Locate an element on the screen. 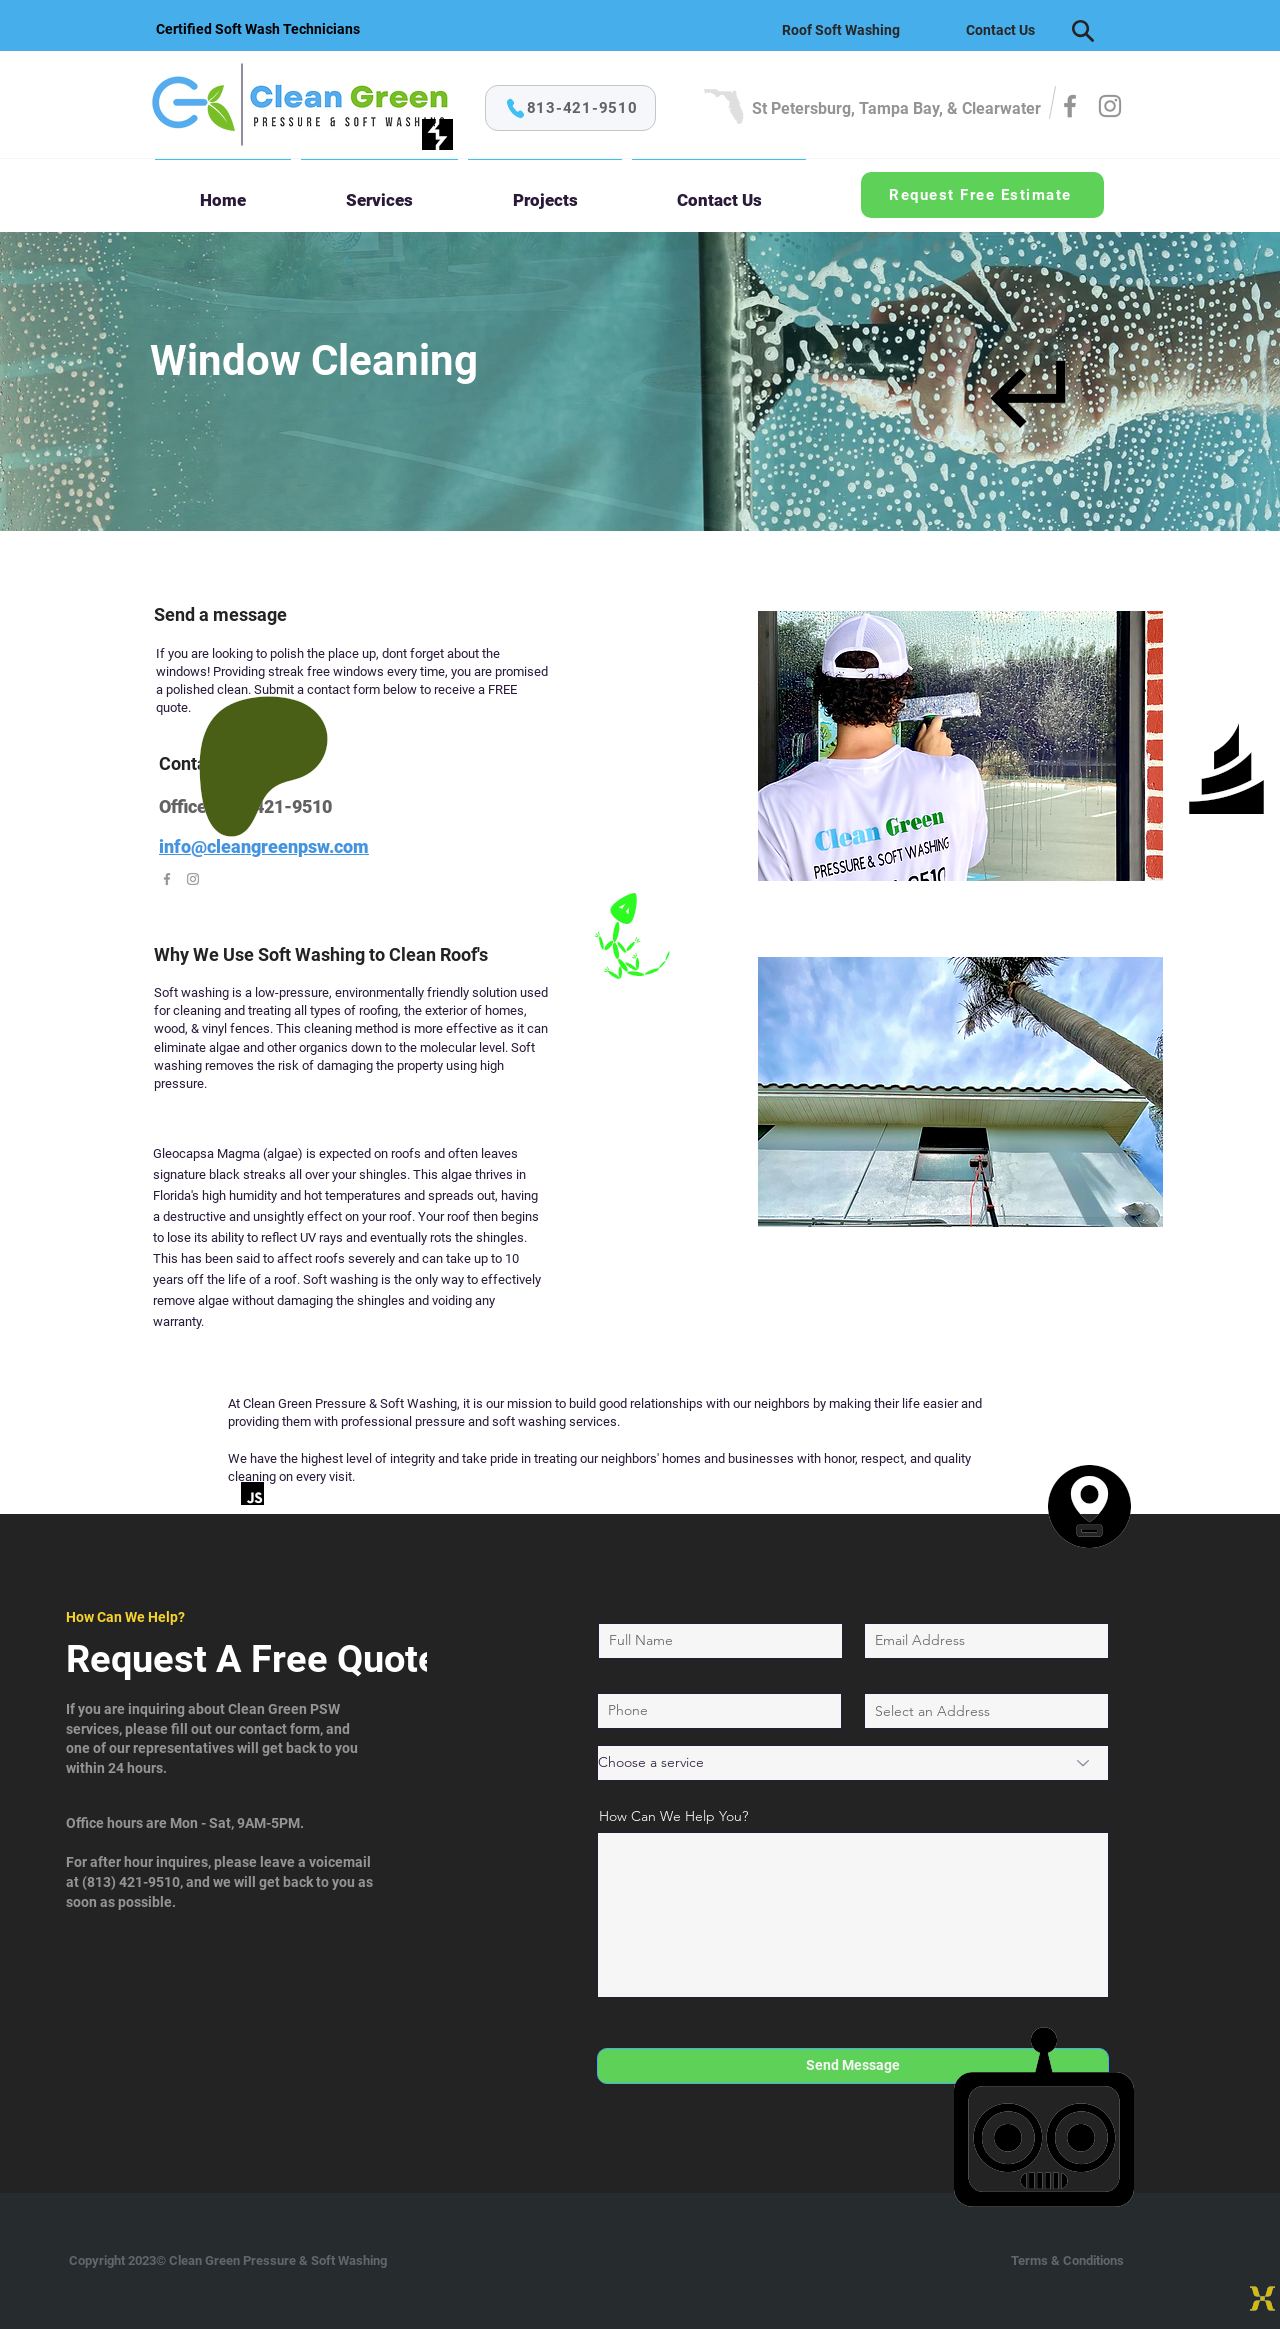  babelio logo - link to book cataloging and social reading platform is located at coordinates (1226, 768).